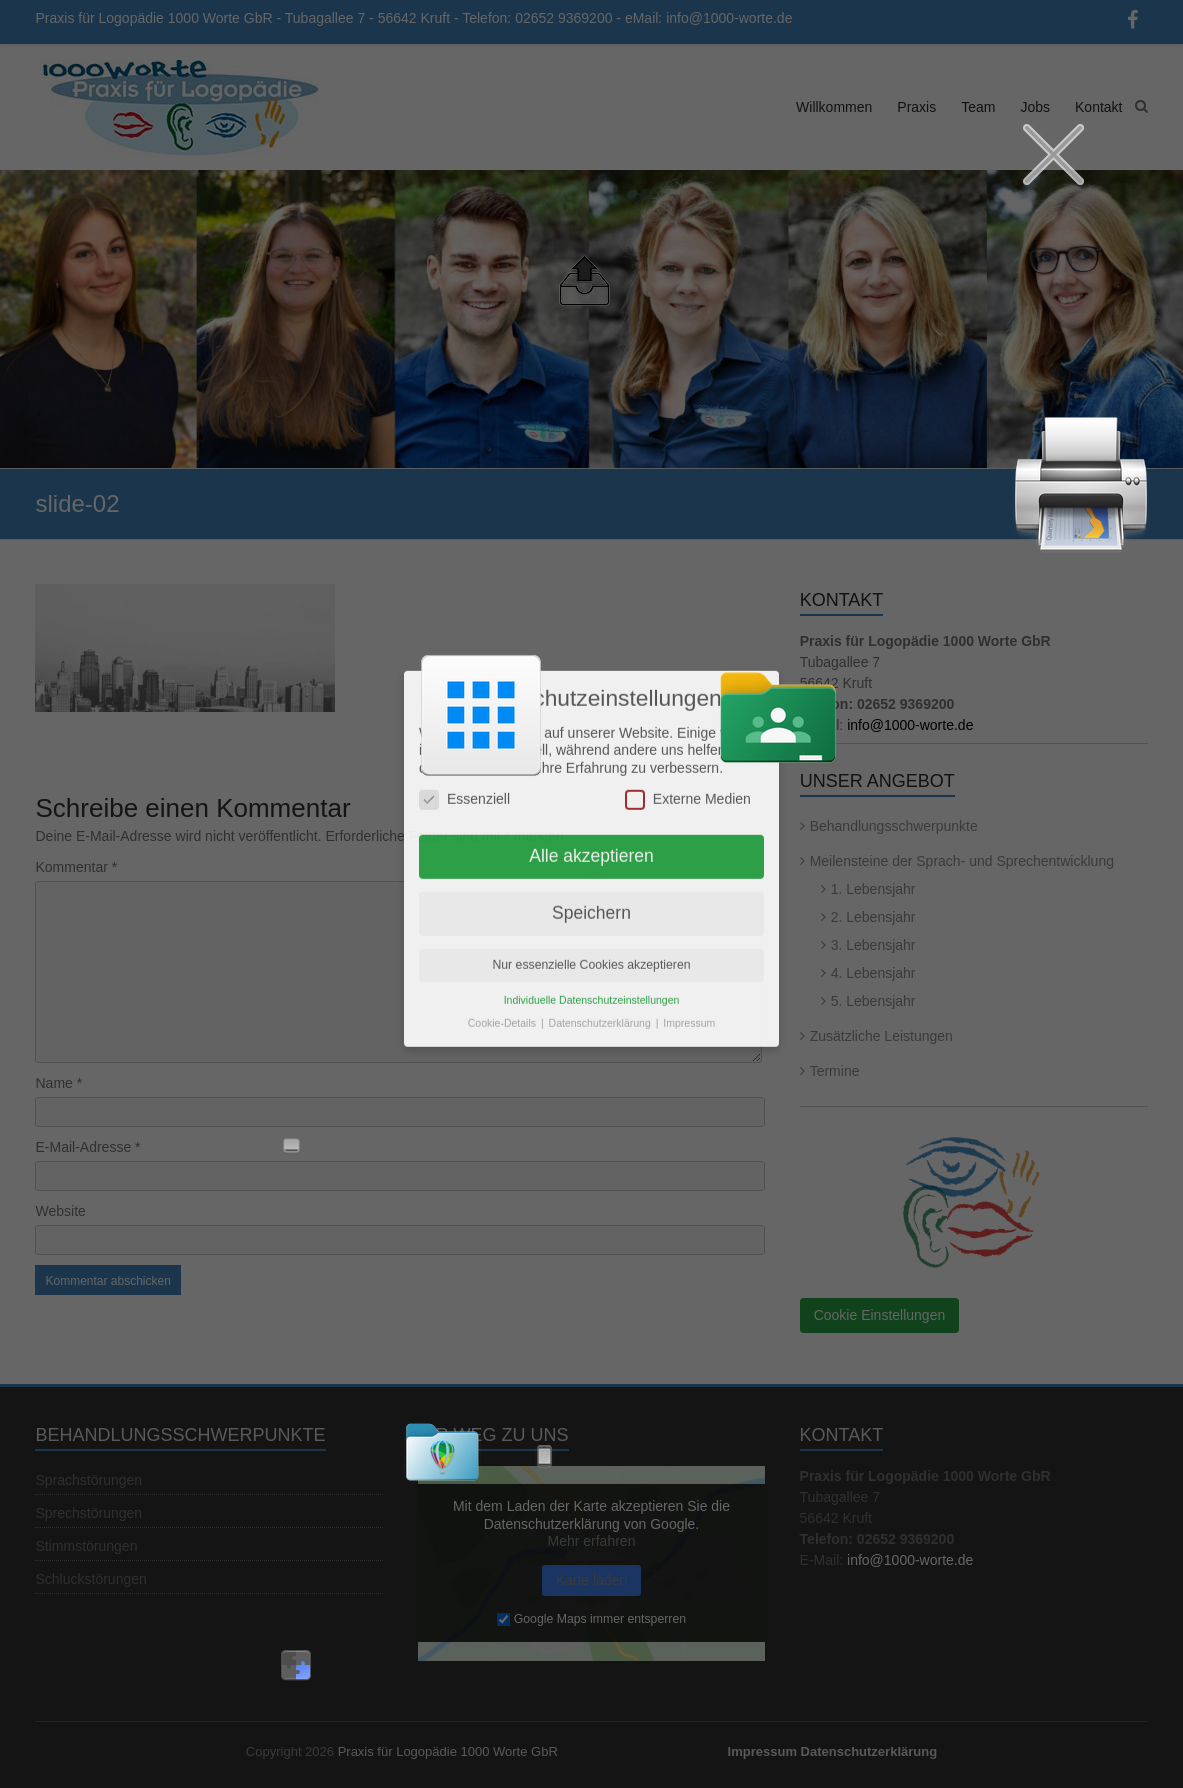 The height and width of the screenshot is (1788, 1183). Describe the element at coordinates (544, 1456) in the screenshot. I see `access phone or dialer settings` at that location.